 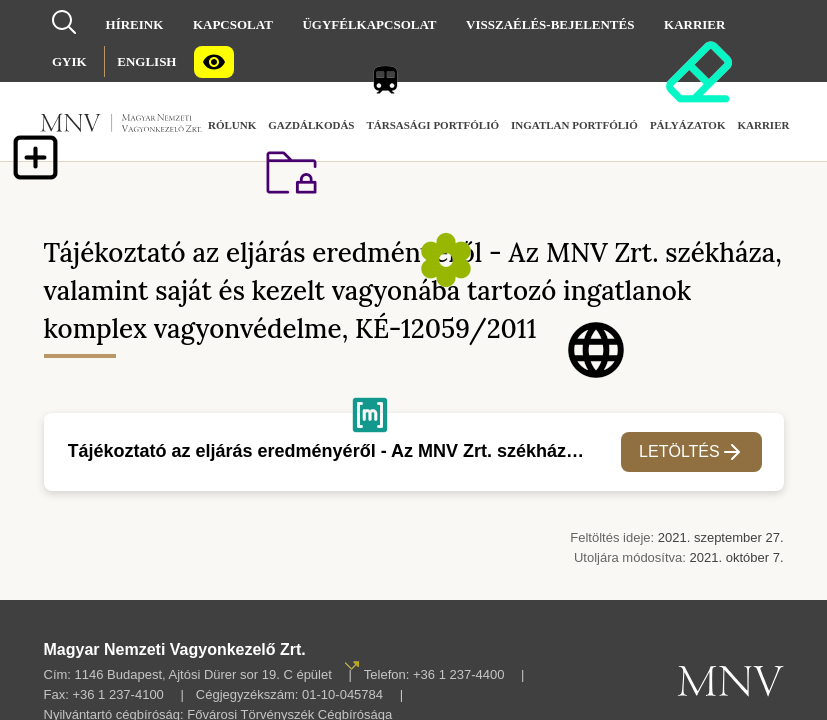 I want to click on reply to a message or email, so click(x=352, y=665).